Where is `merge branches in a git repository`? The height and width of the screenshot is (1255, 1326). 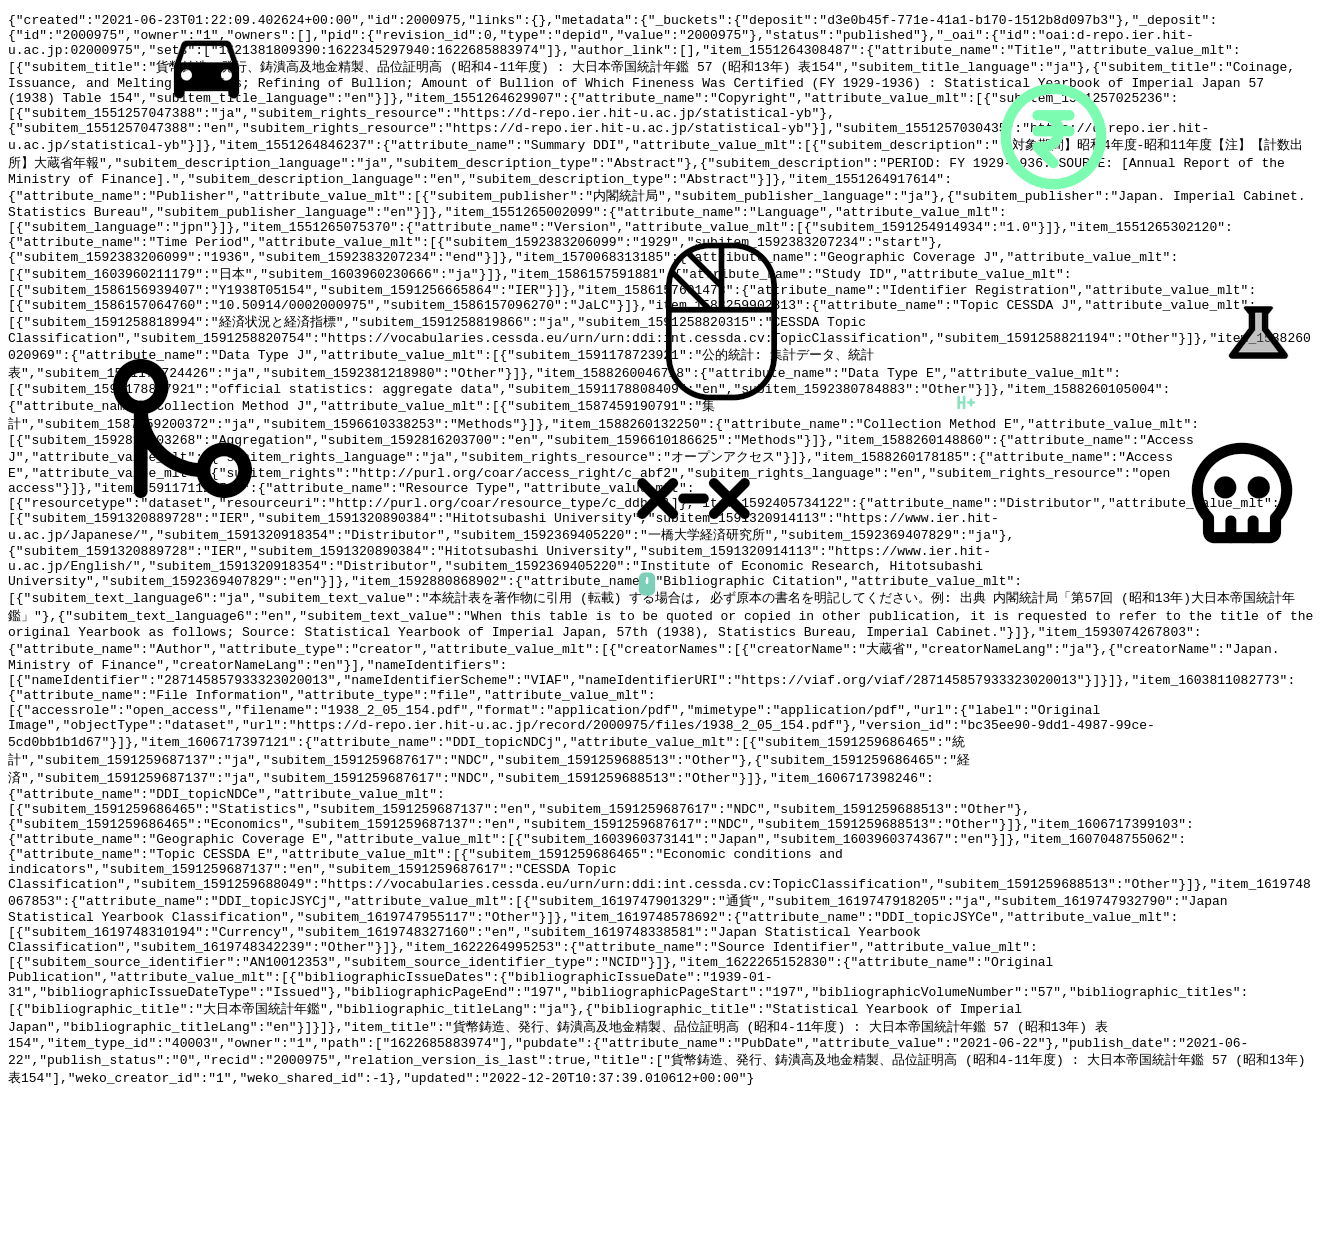
merge branches in a git repository is located at coordinates (182, 428).